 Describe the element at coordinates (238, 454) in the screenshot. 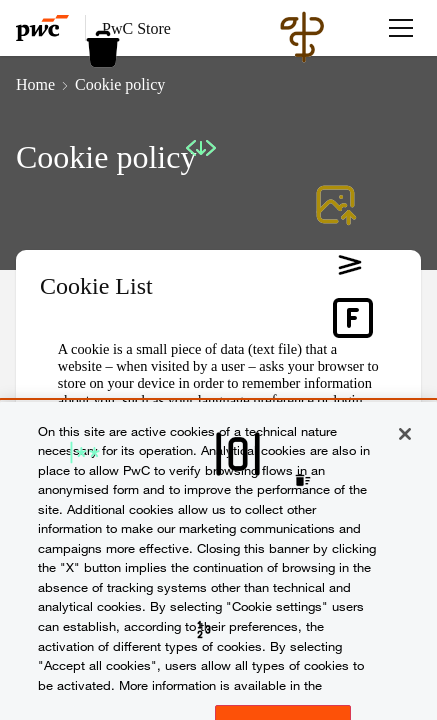

I see `distribute layers evenly in vertical space` at that location.